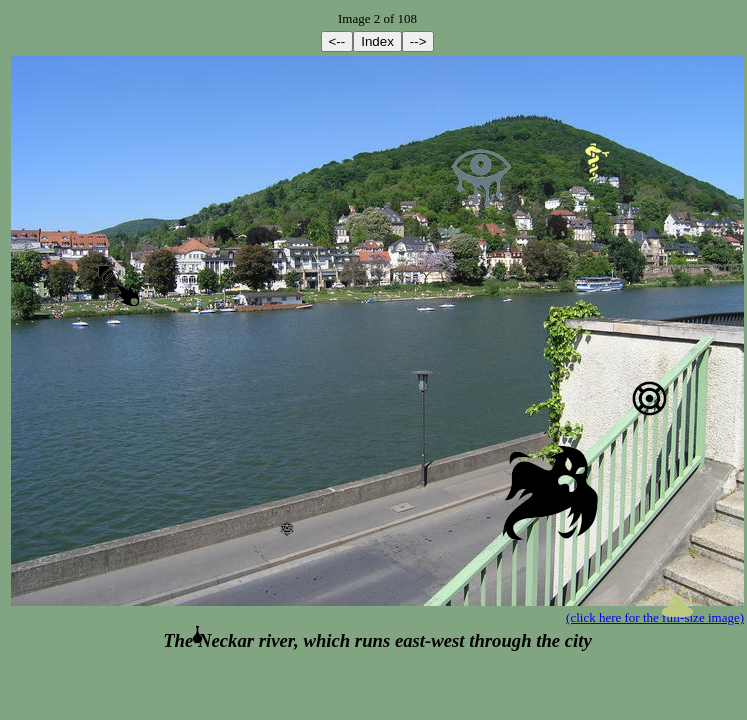  What do you see at coordinates (593, 162) in the screenshot?
I see `access health or medical features` at bounding box center [593, 162].